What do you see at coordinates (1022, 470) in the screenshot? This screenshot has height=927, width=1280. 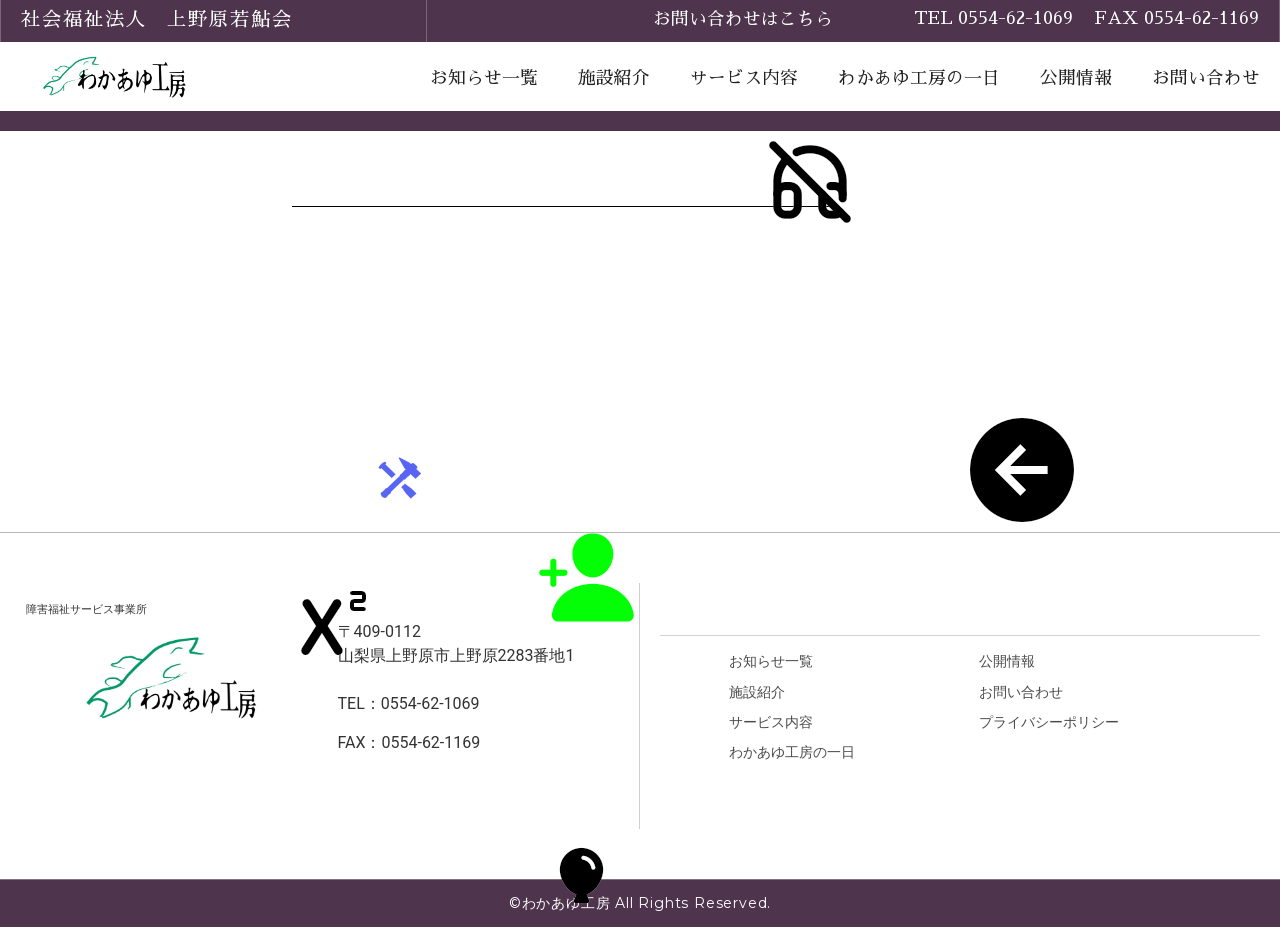 I see `go back to the previous screen` at bounding box center [1022, 470].